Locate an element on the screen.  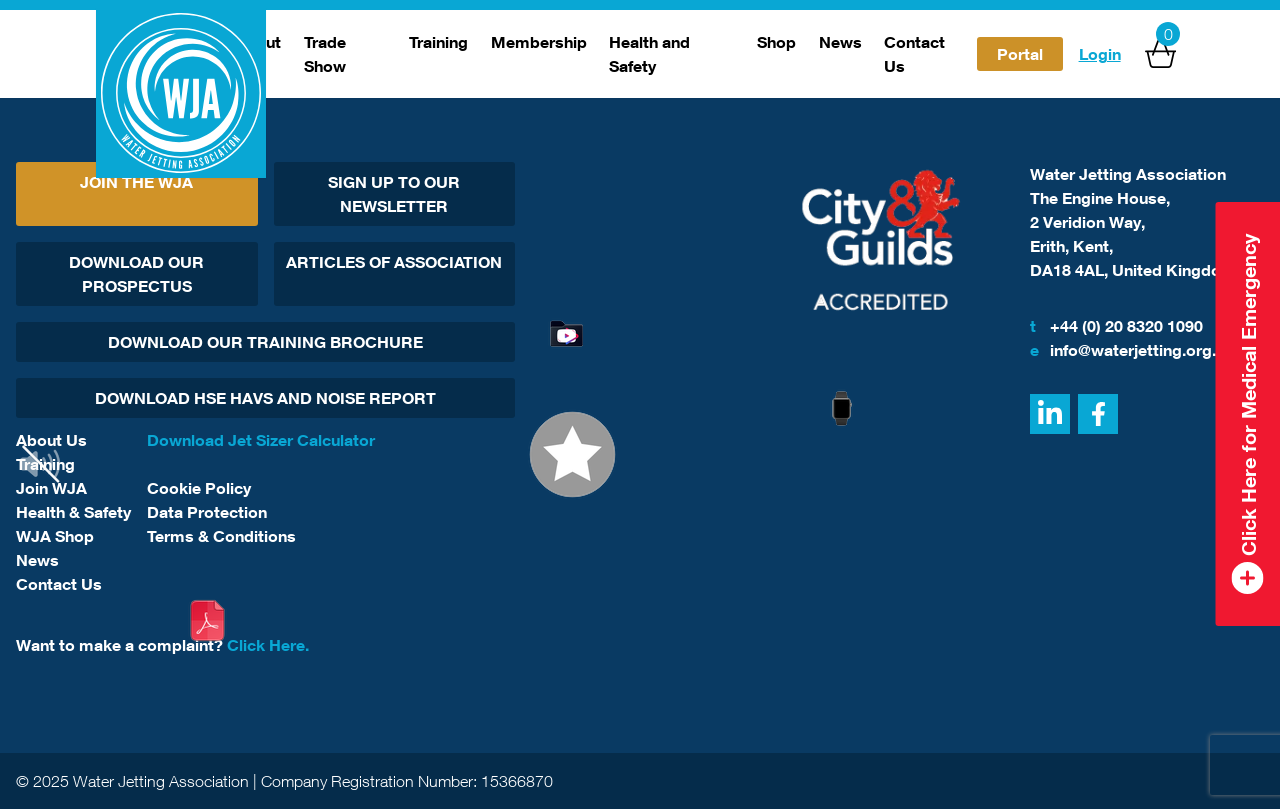
indicates an unrated item is located at coordinates (572, 454).